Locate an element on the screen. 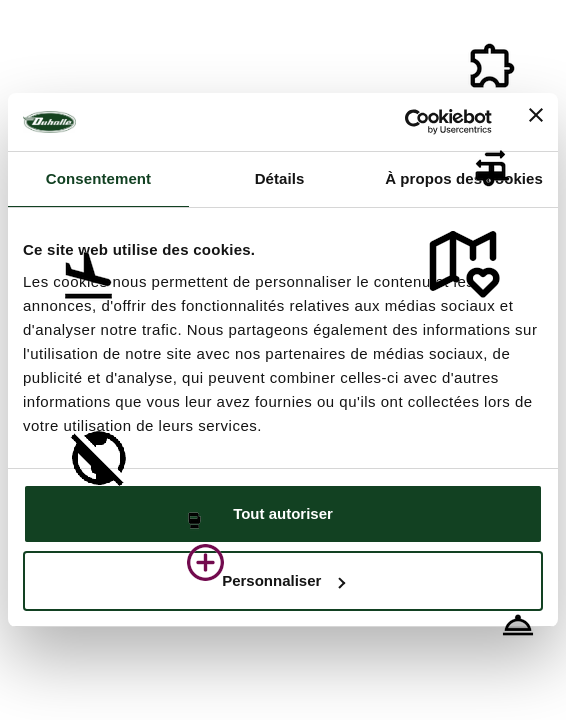 The image size is (566, 720). access MMA or boxing-related content is located at coordinates (194, 520).